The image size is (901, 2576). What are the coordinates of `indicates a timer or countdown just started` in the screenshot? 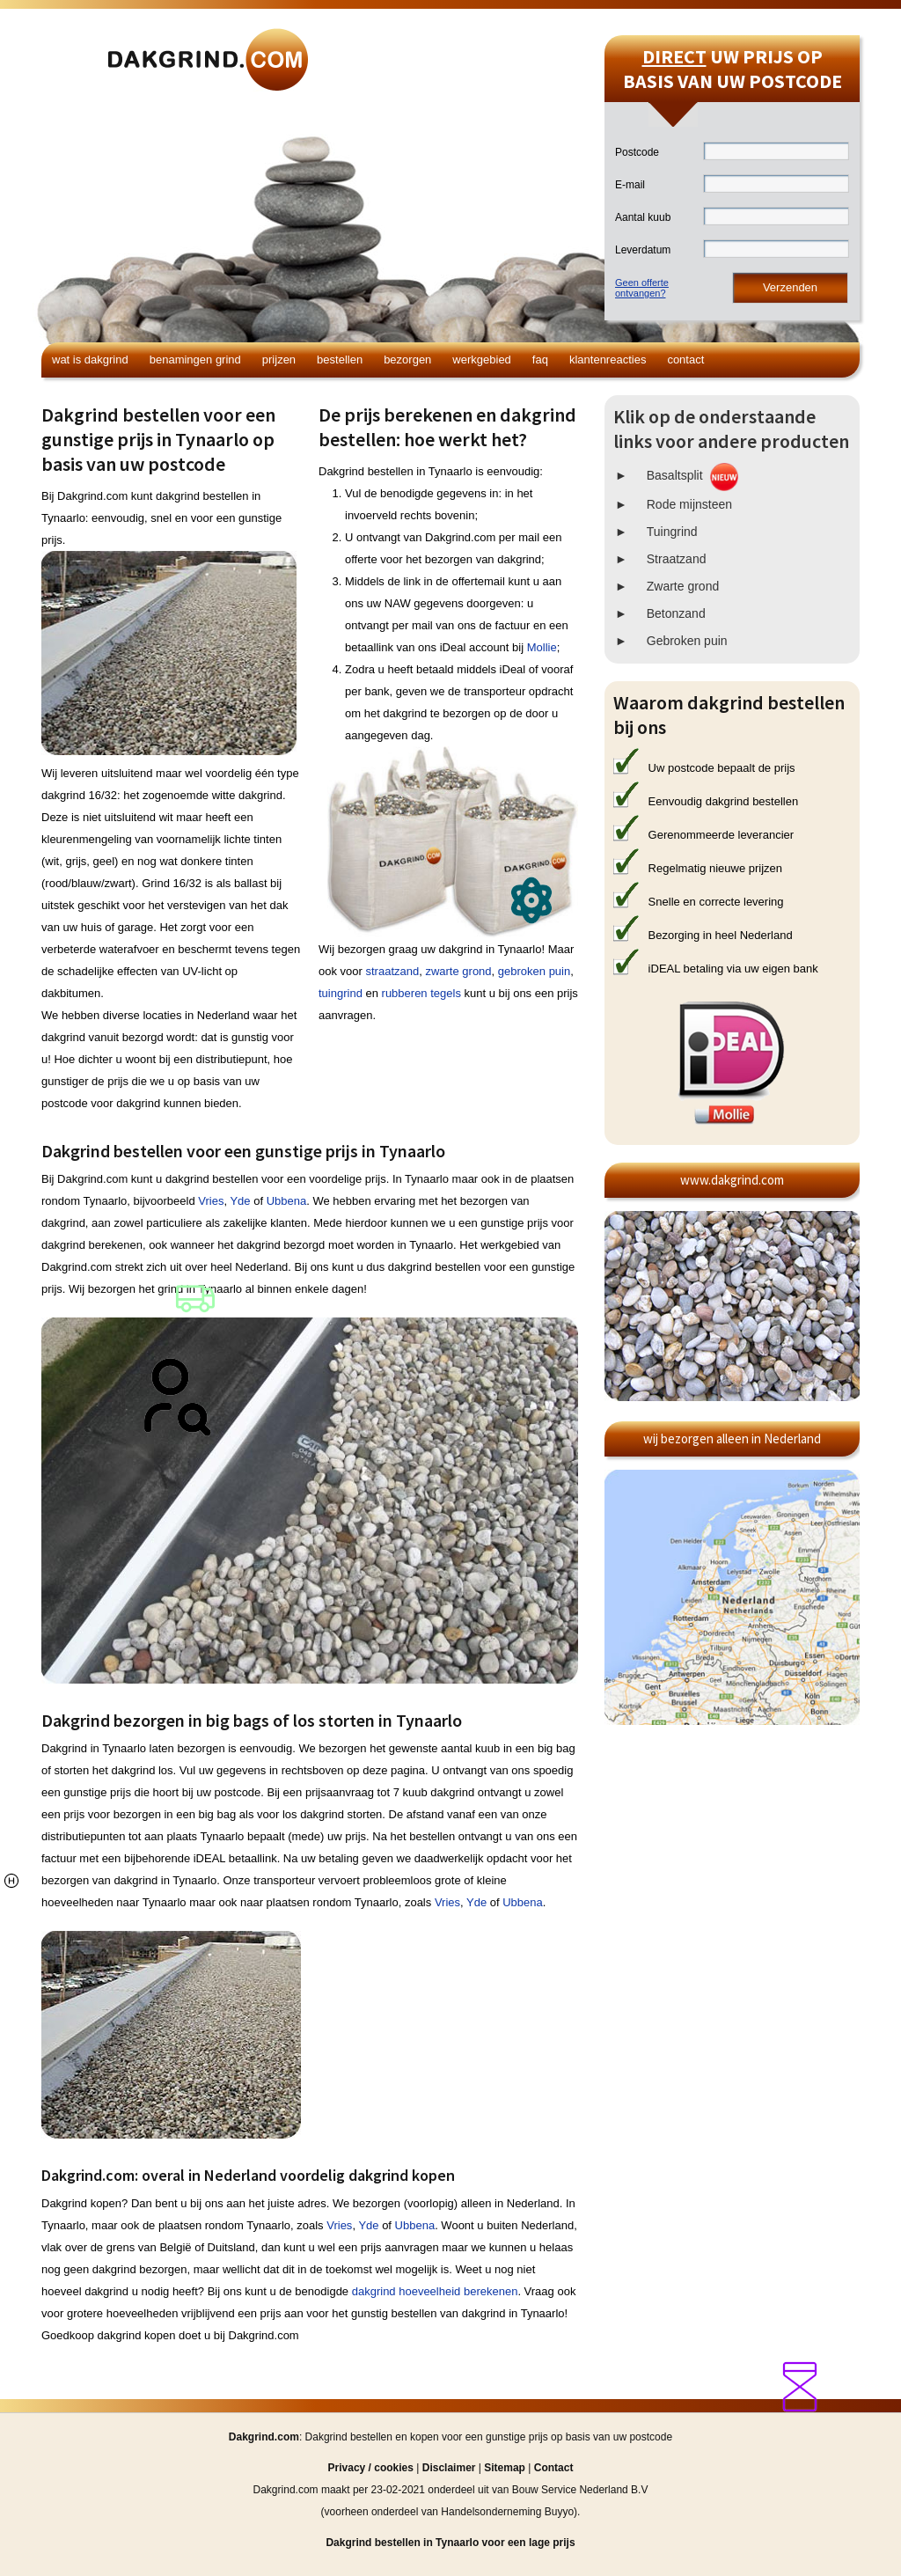 It's located at (800, 2387).